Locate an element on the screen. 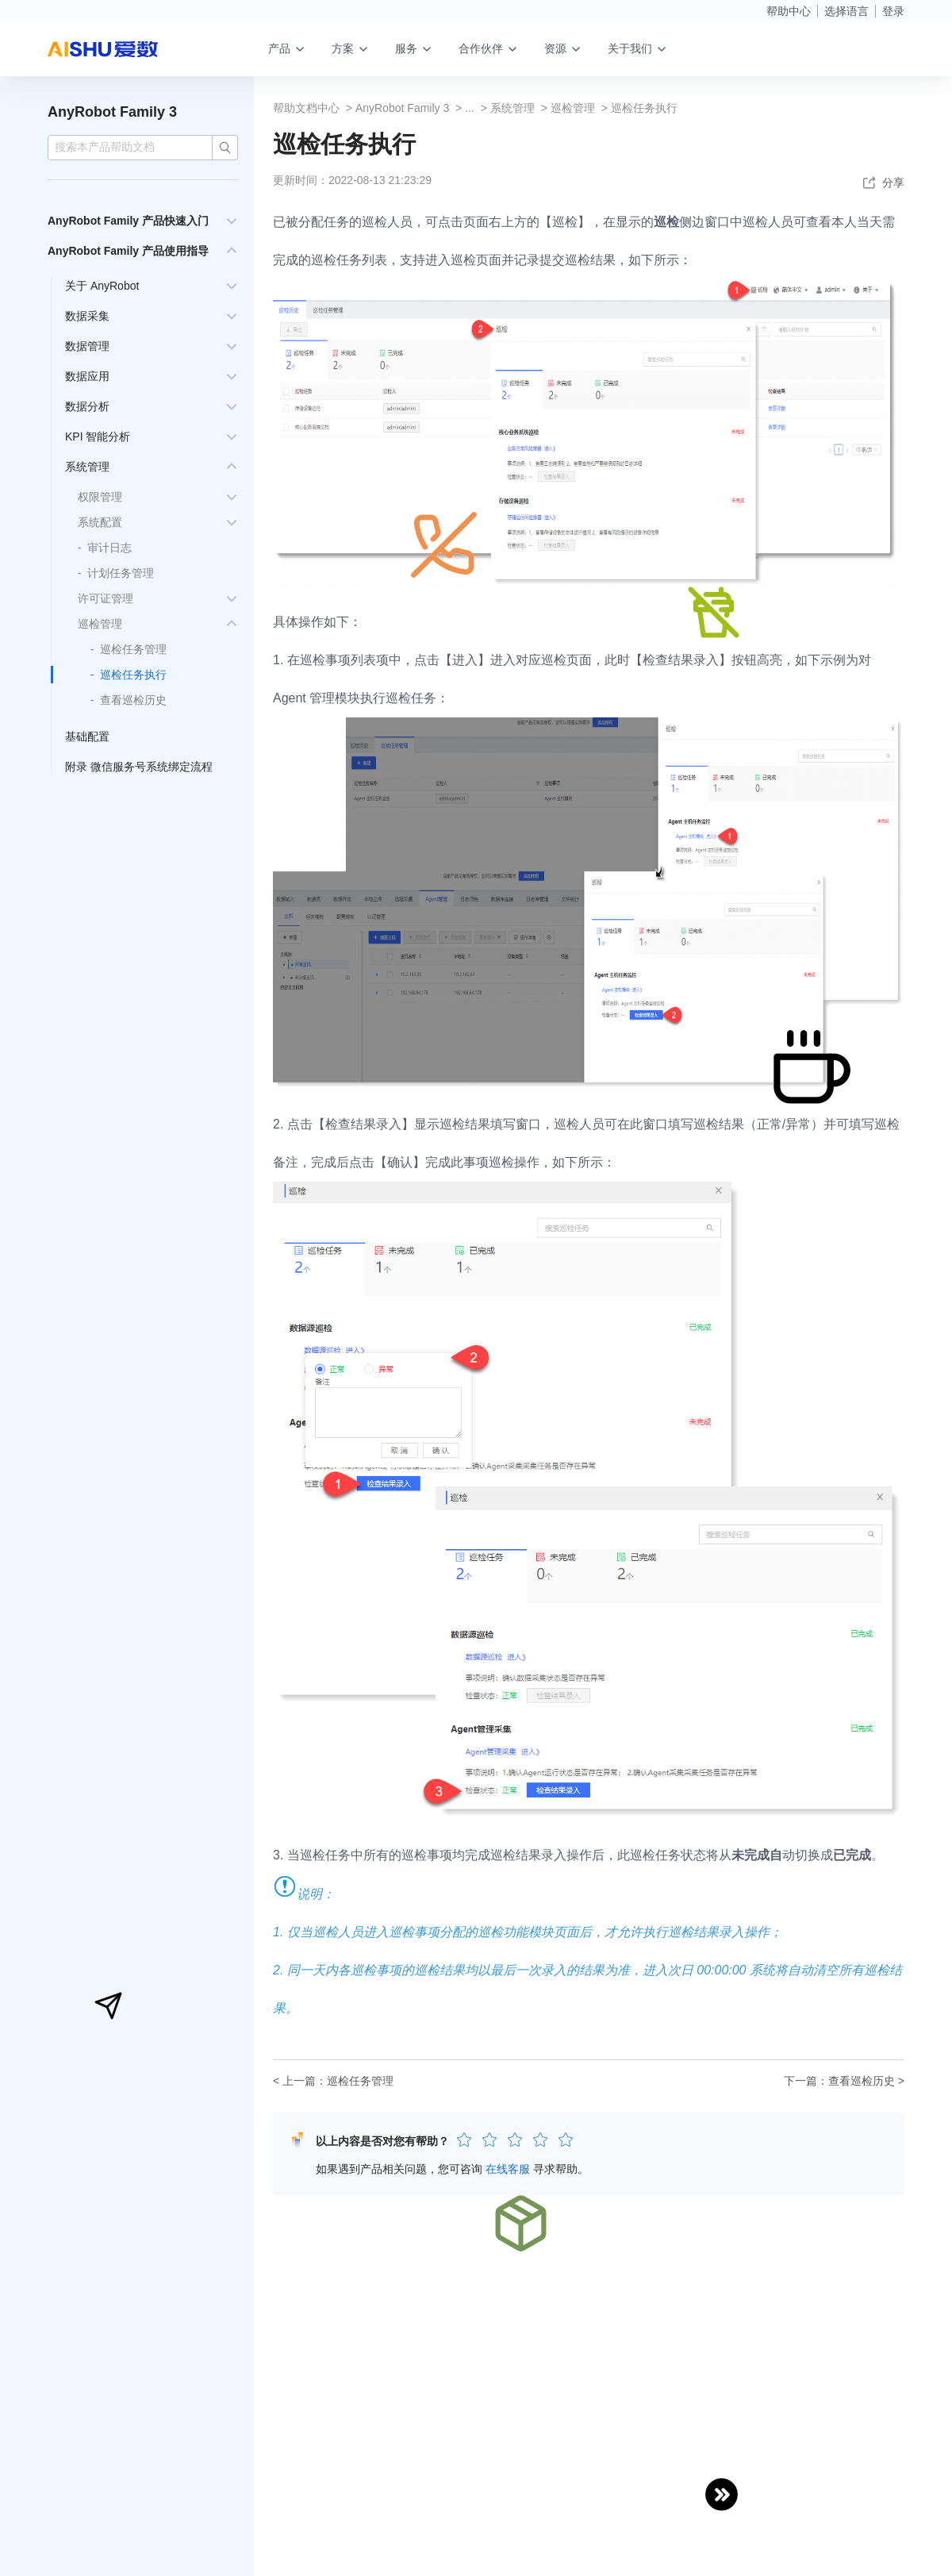 This screenshot has width=952, height=2576. find nearby coffee shops or cafes is located at coordinates (810, 1070).